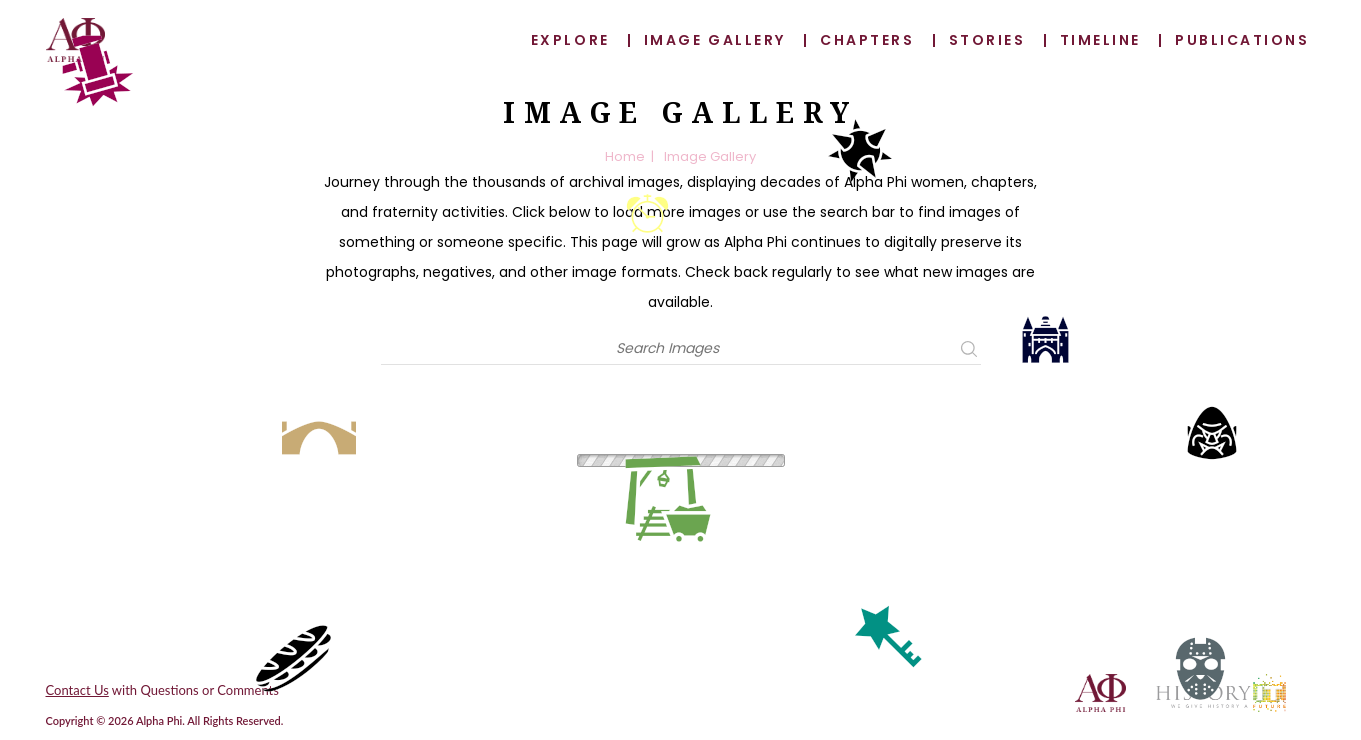  What do you see at coordinates (293, 658) in the screenshot?
I see `access food or dining options` at bounding box center [293, 658].